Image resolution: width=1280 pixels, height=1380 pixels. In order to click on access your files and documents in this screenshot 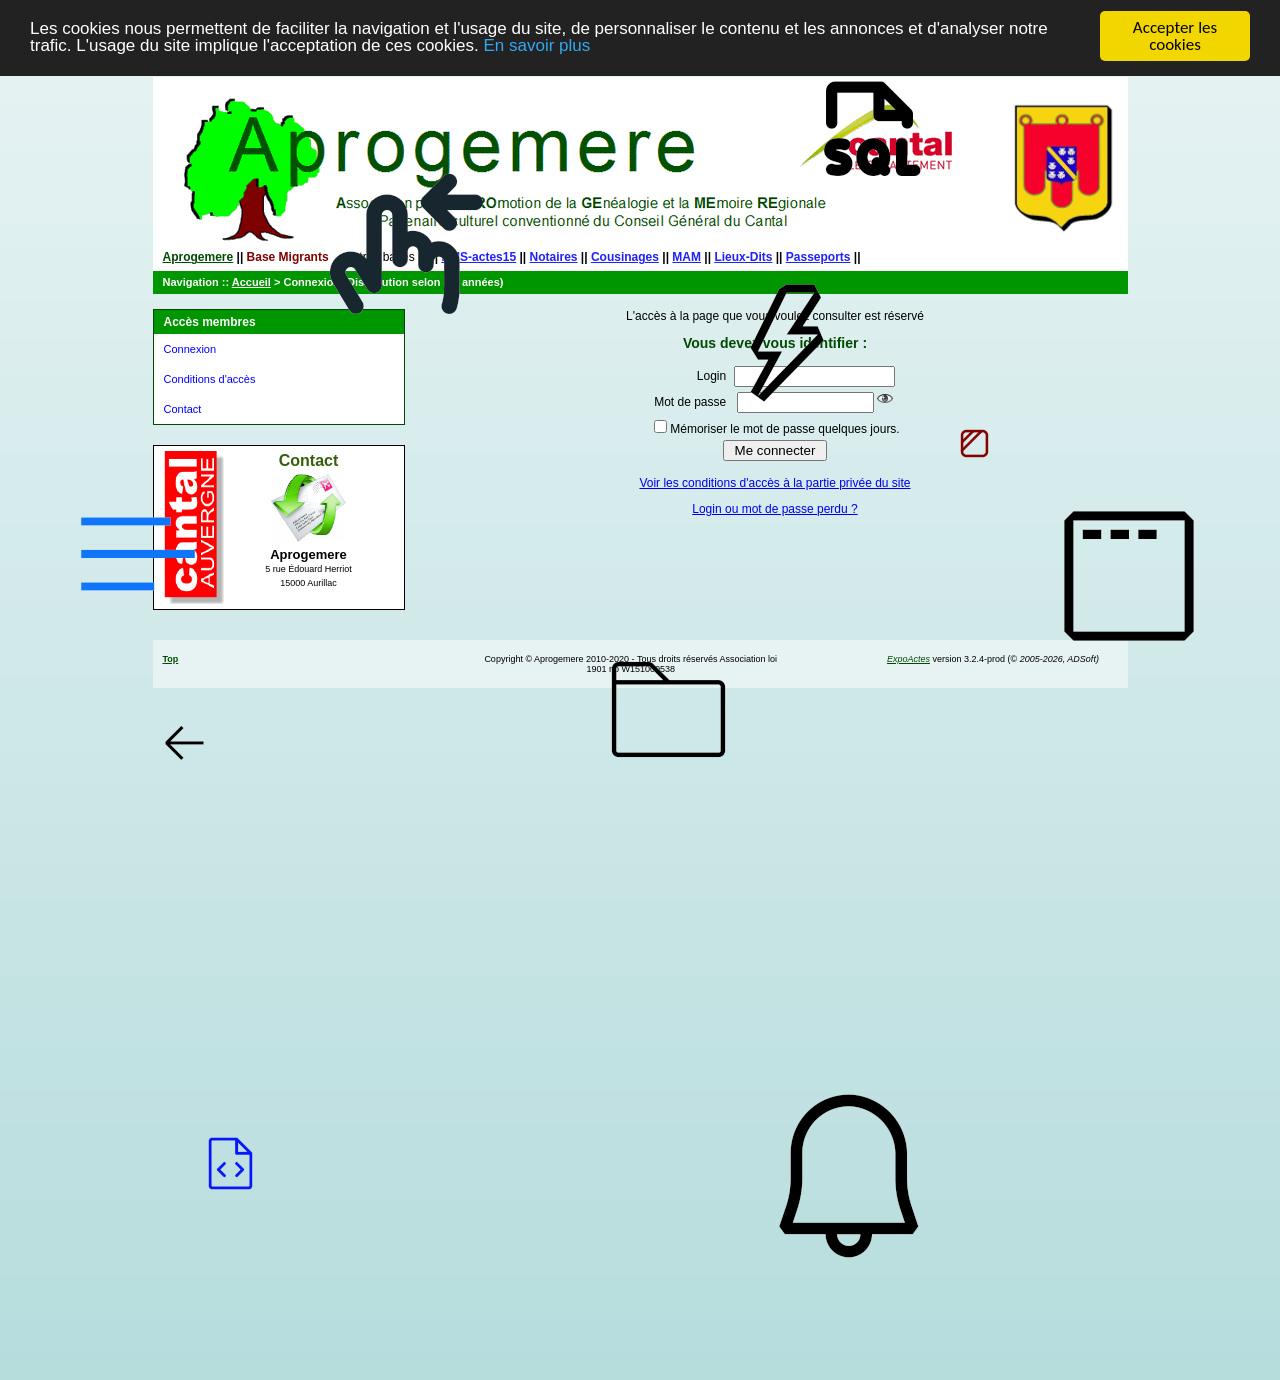, I will do `click(668, 709)`.